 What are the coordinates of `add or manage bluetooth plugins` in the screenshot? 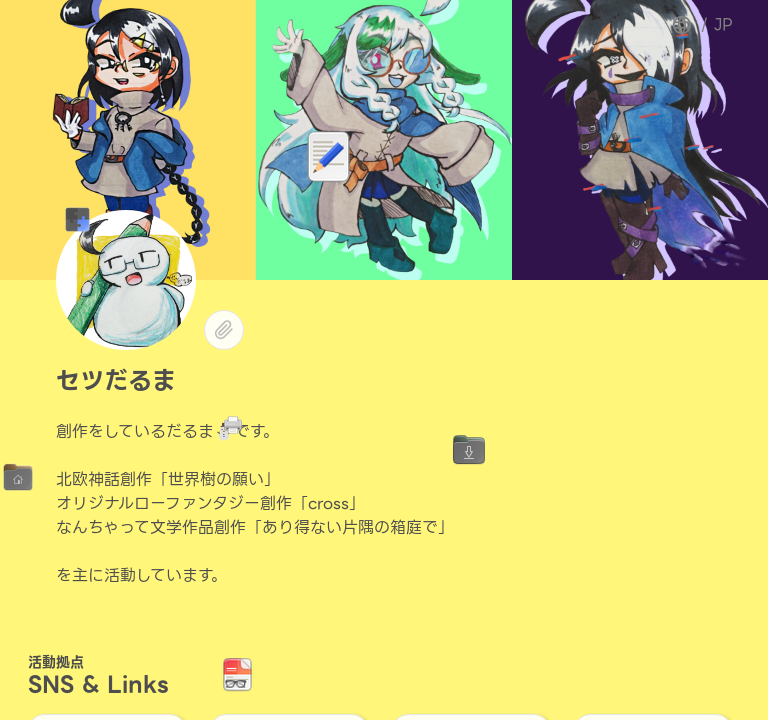 It's located at (77, 219).